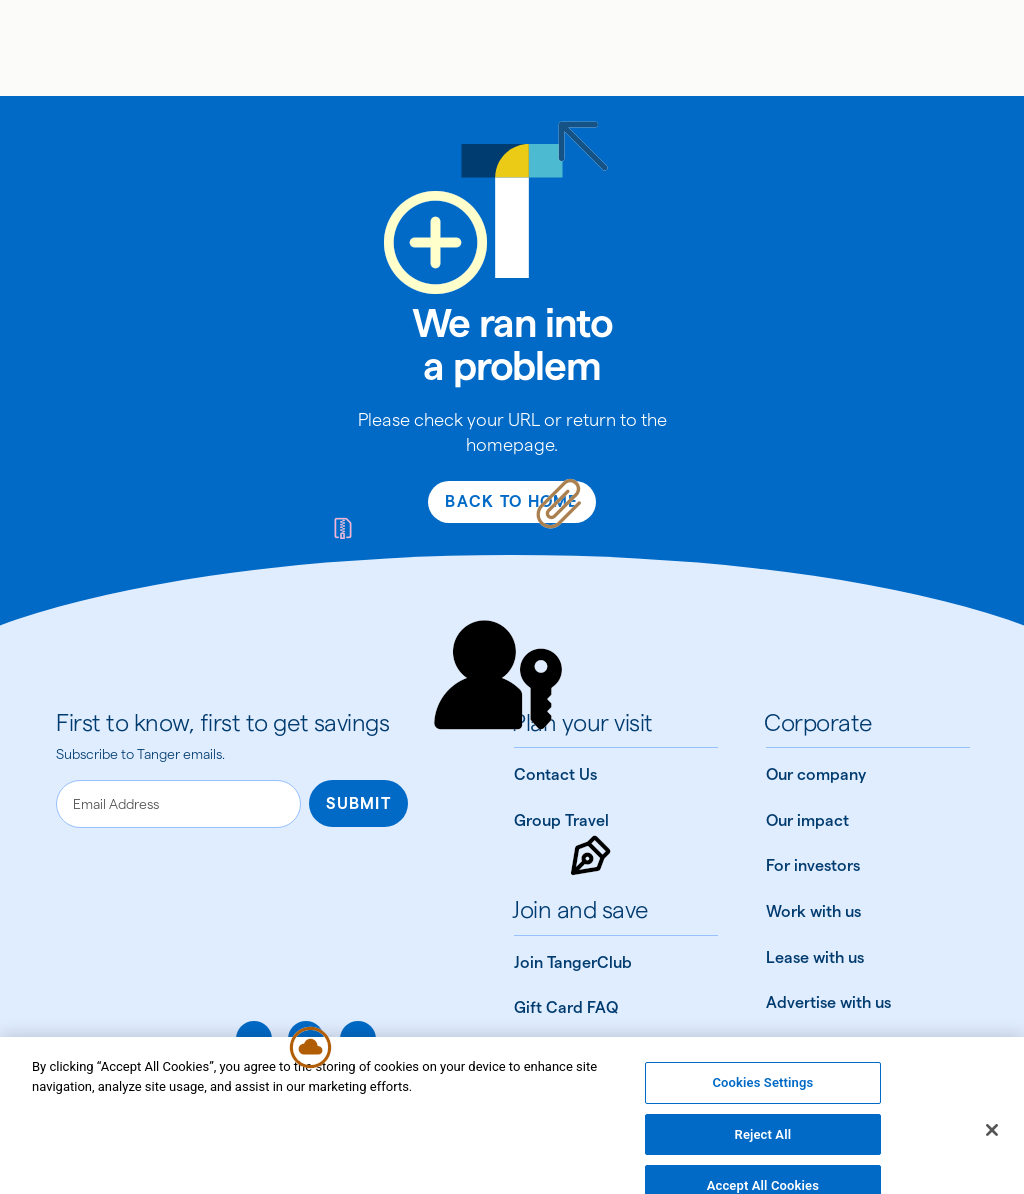  What do you see at coordinates (435, 242) in the screenshot?
I see `add a new item` at bounding box center [435, 242].